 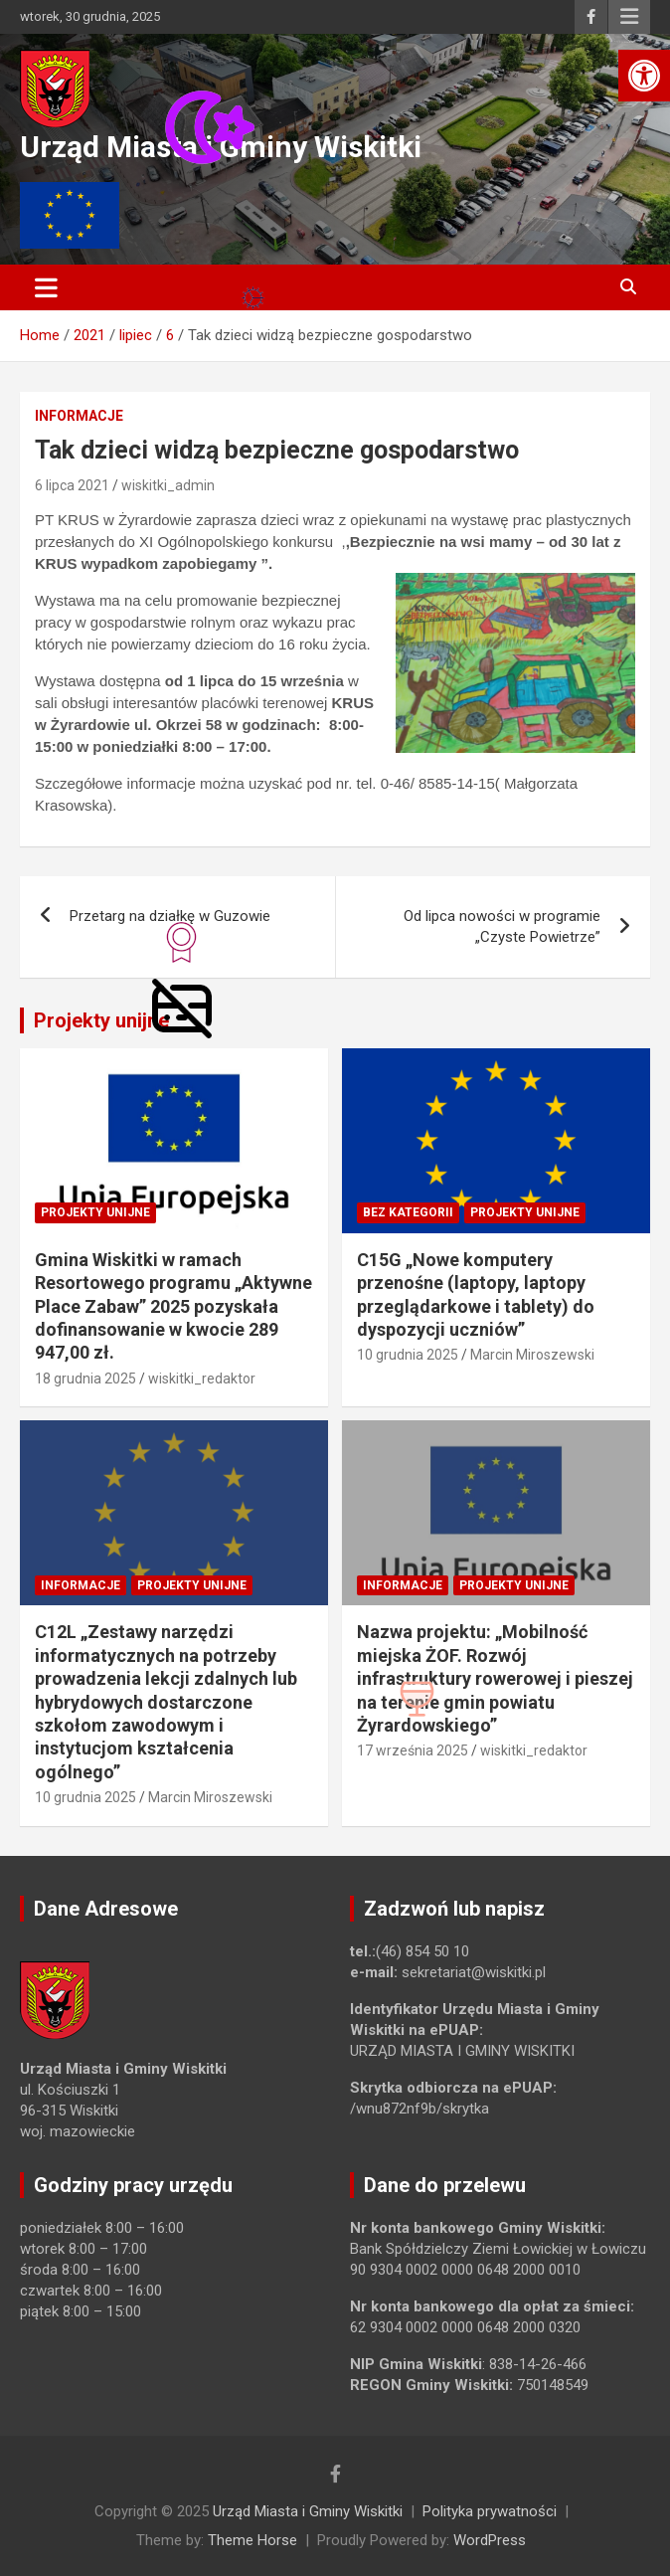 I want to click on view achievements or awards, so click(x=181, y=942).